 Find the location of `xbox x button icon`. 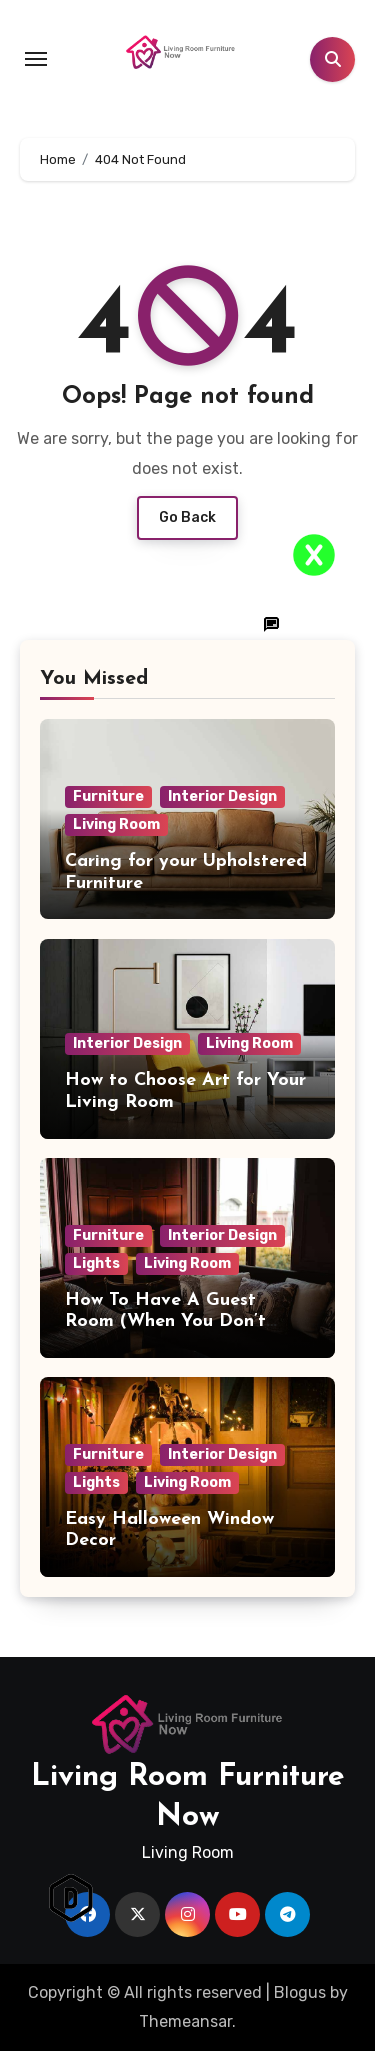

xbox x button icon is located at coordinates (314, 555).